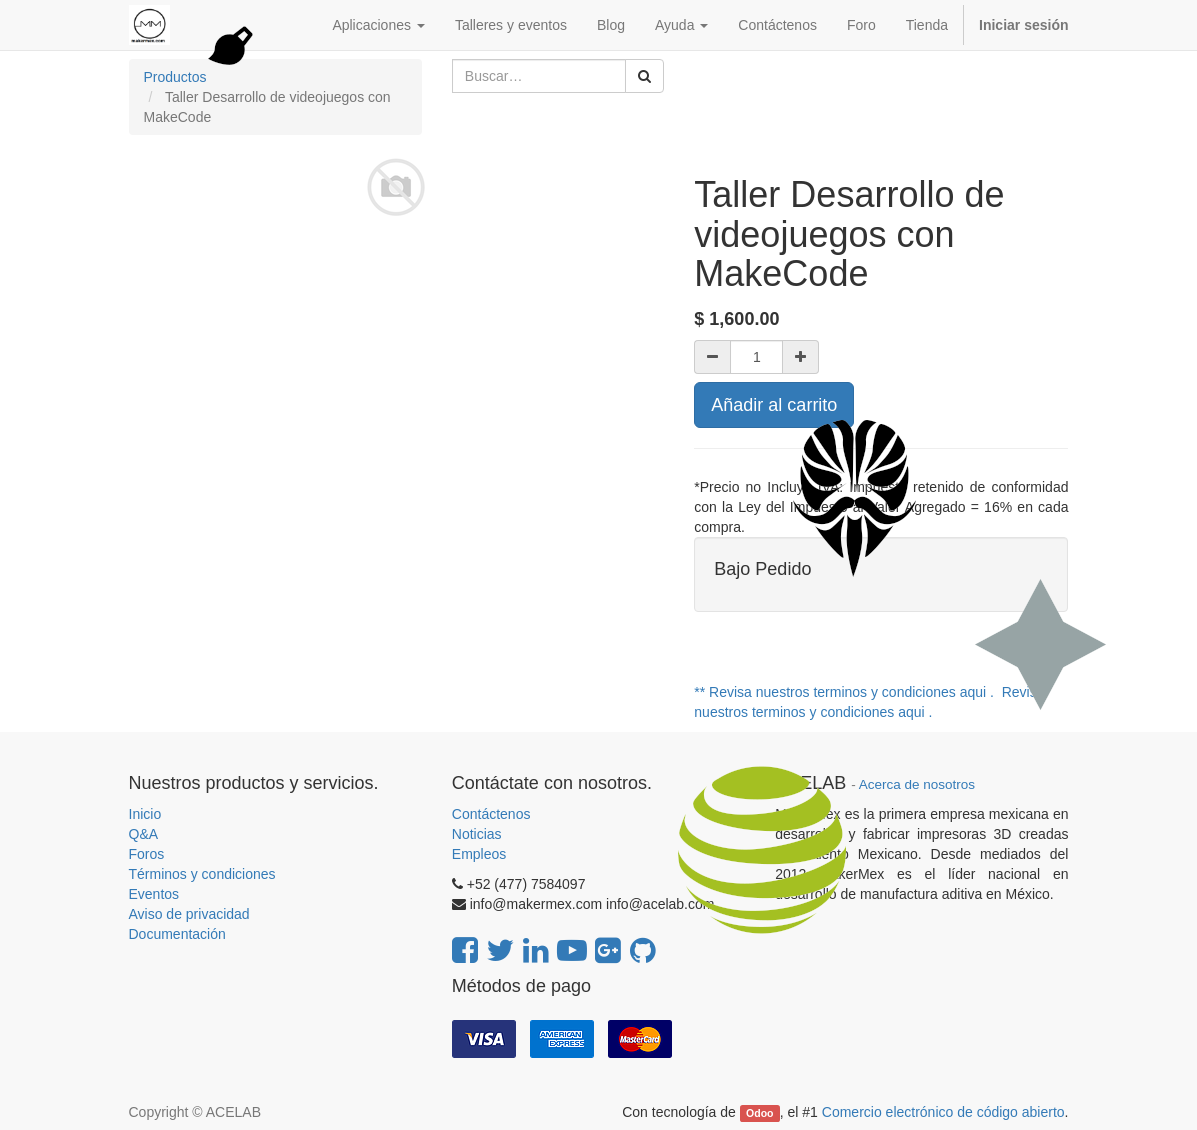  Describe the element at coordinates (854, 498) in the screenshot. I see `open magisk root management app` at that location.